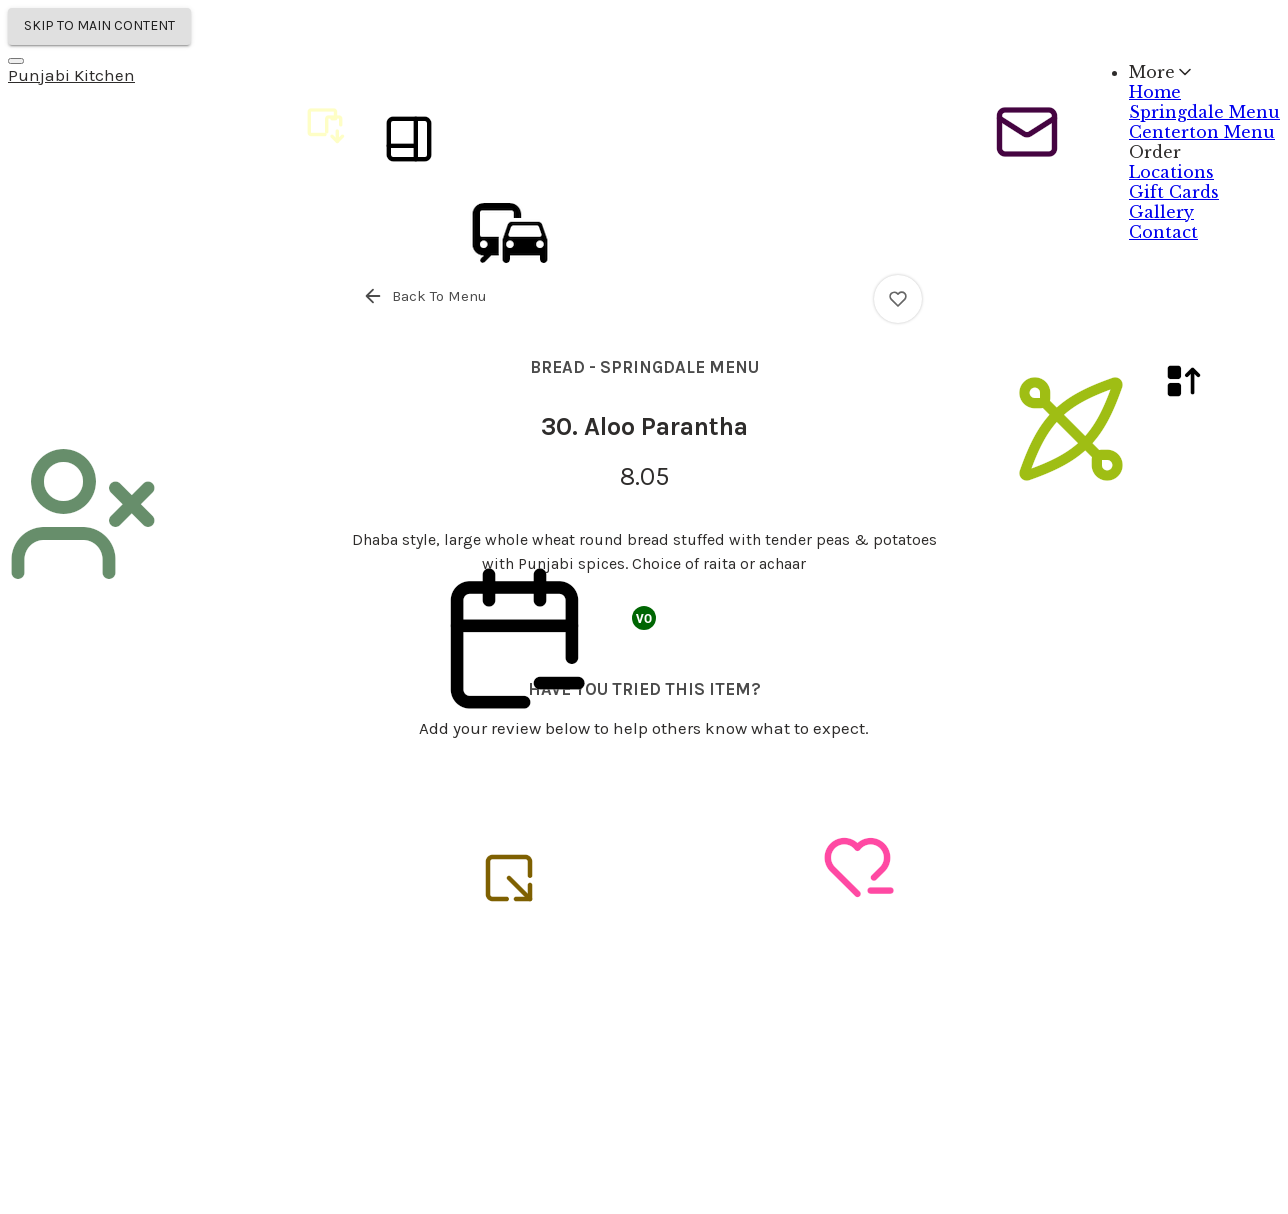 Image resolution: width=1288 pixels, height=1214 pixels. I want to click on toggle right and bottom panel layout, so click(409, 139).